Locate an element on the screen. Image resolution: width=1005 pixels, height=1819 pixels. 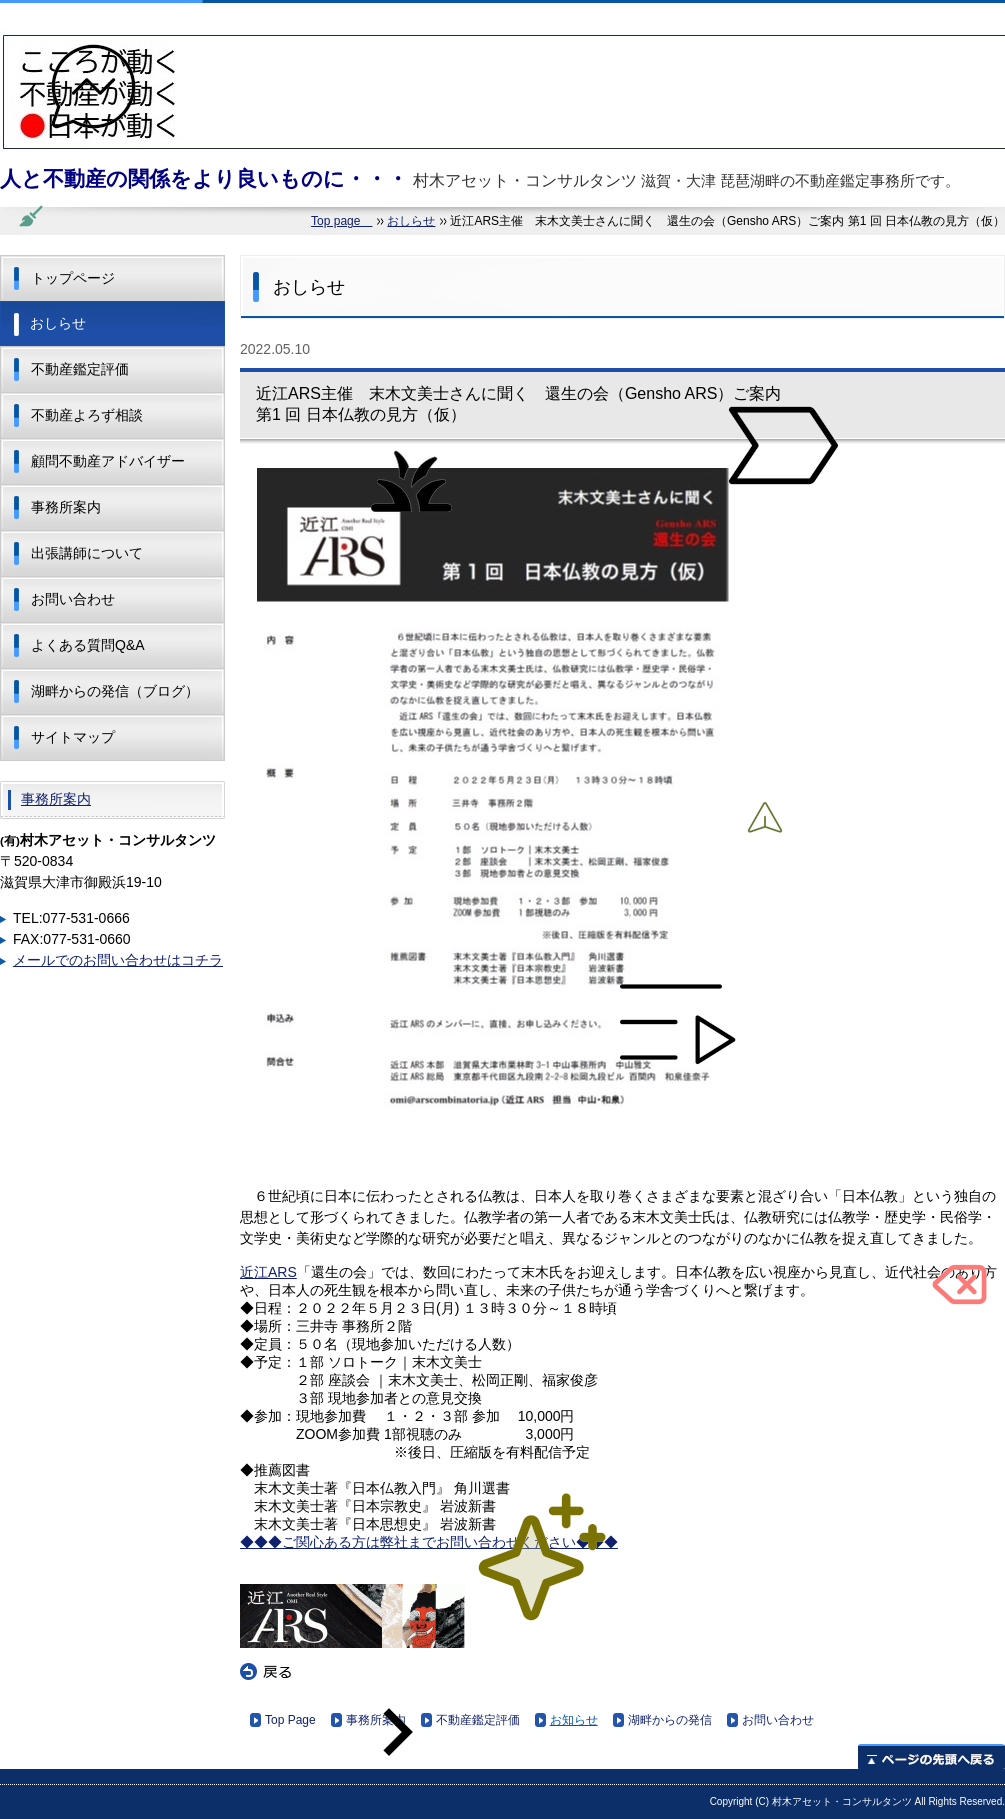
clear or clean up items is located at coordinates (31, 216).